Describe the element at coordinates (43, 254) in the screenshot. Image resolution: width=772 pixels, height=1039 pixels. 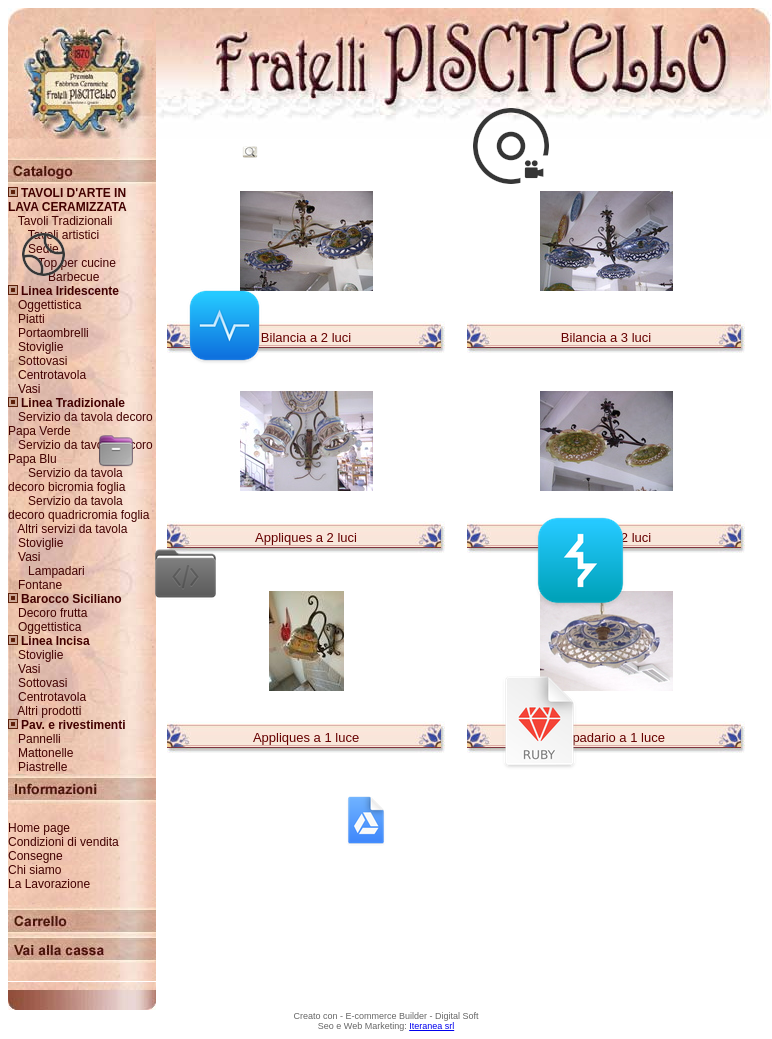
I see `access sports and activities emoji category` at that location.